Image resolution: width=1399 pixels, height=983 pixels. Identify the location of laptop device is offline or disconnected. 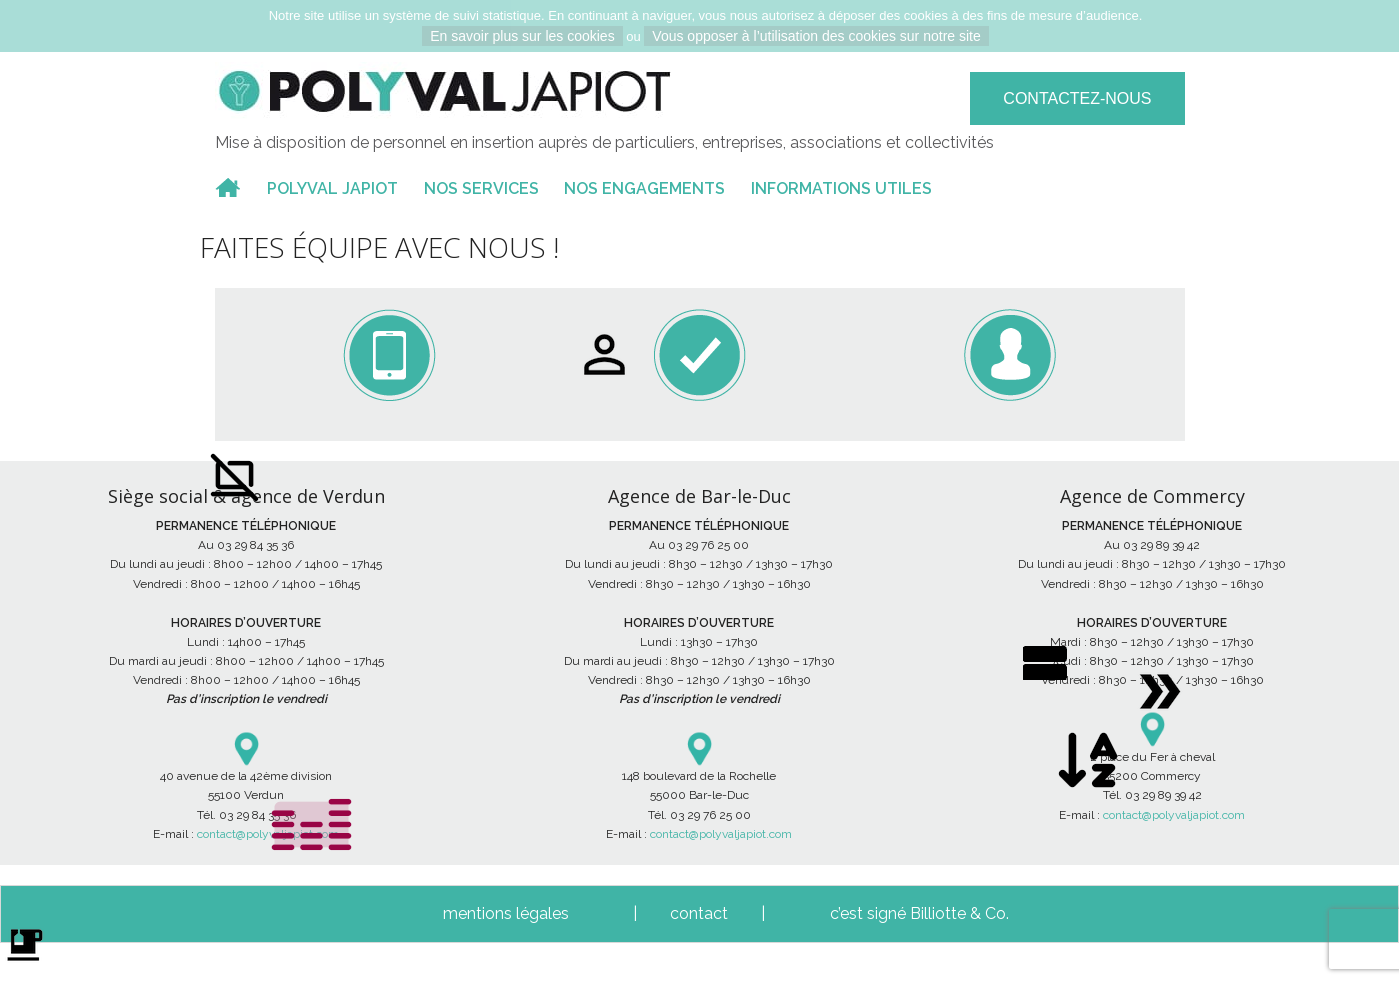
(234, 477).